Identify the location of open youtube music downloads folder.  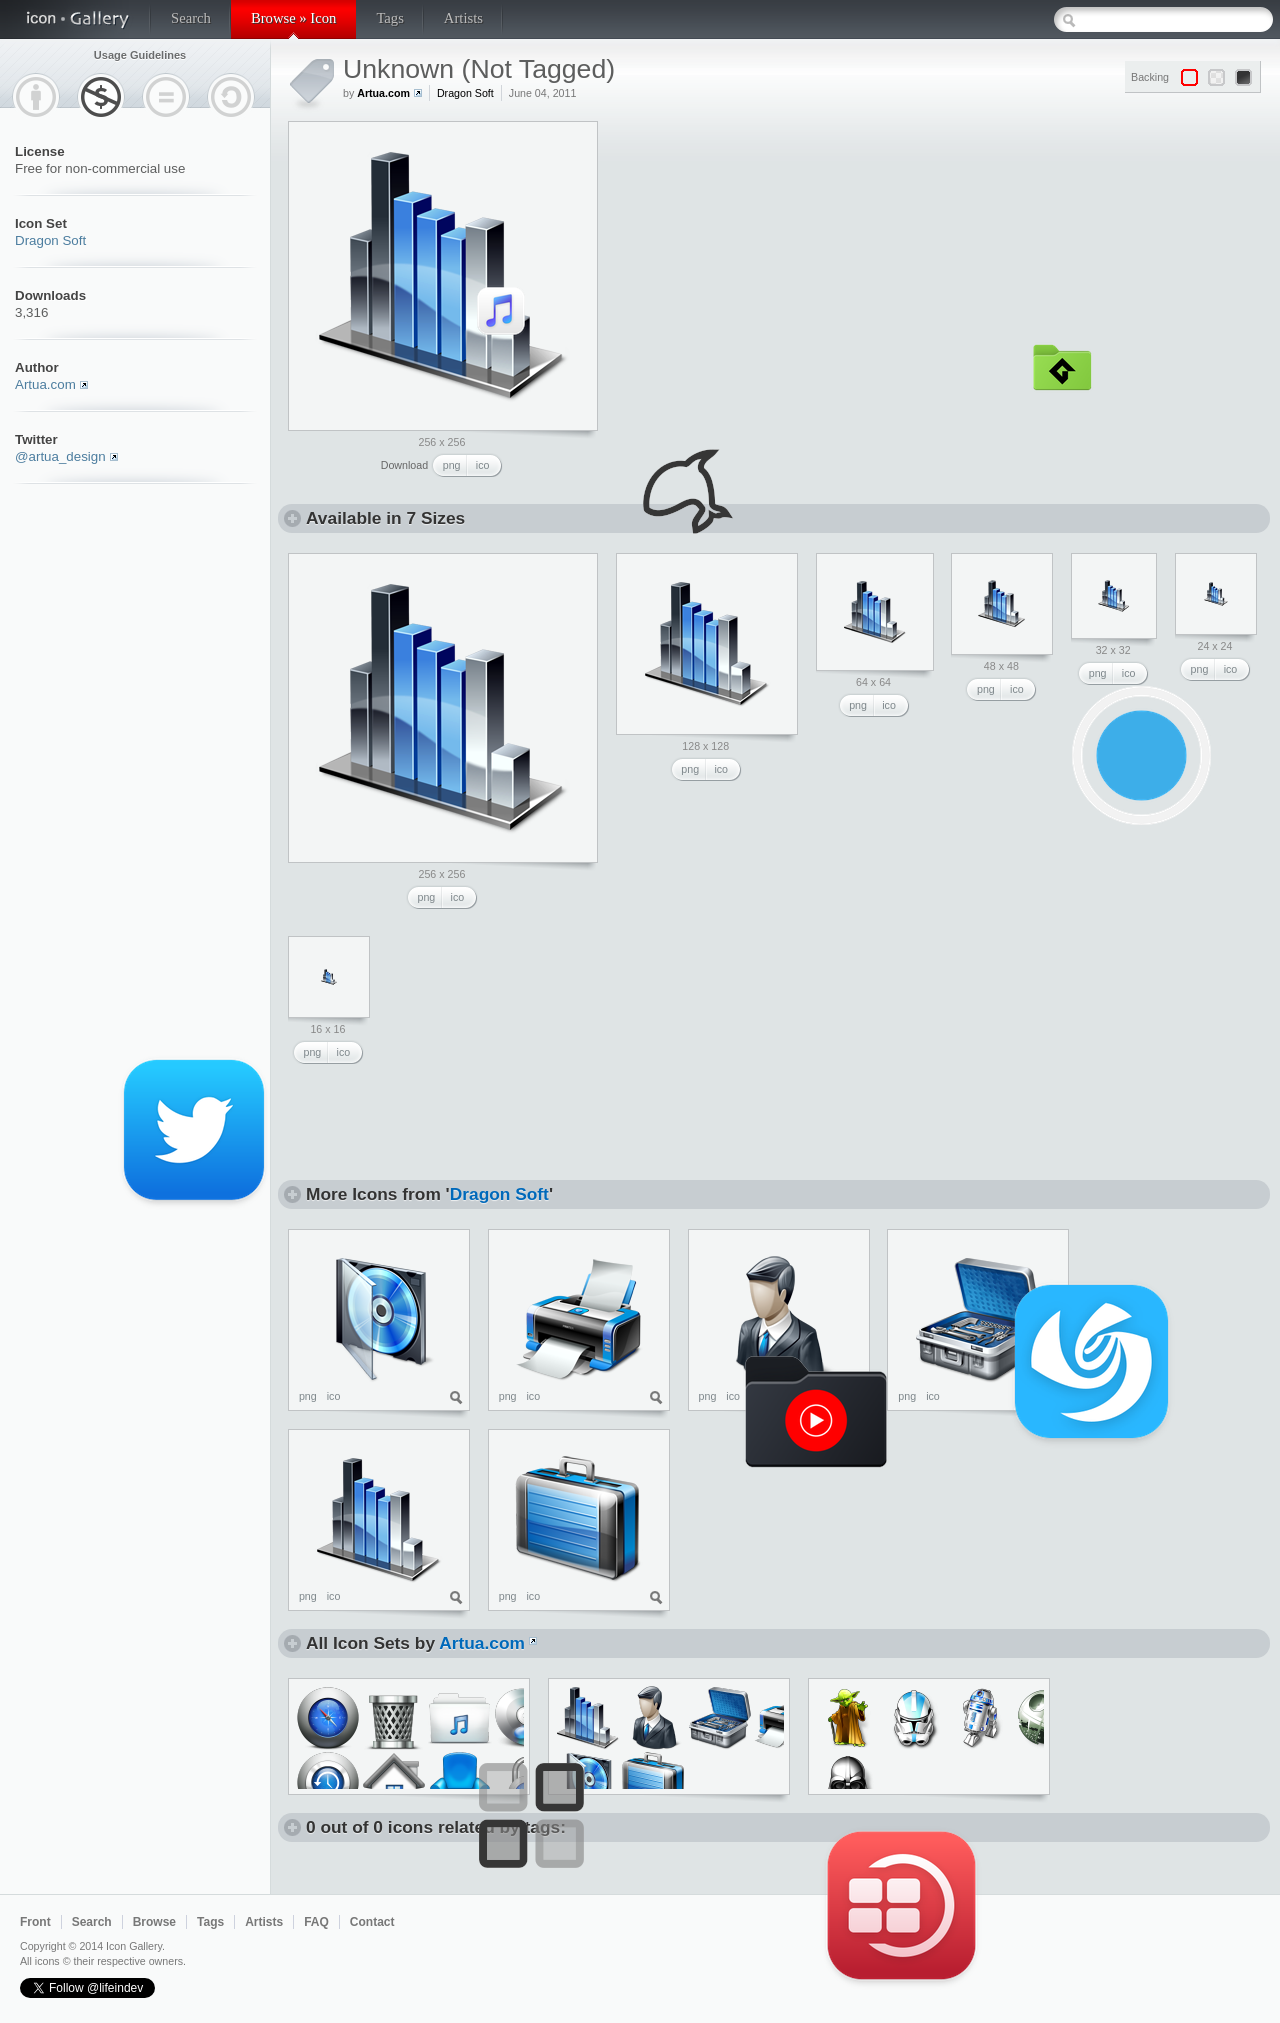
(815, 1415).